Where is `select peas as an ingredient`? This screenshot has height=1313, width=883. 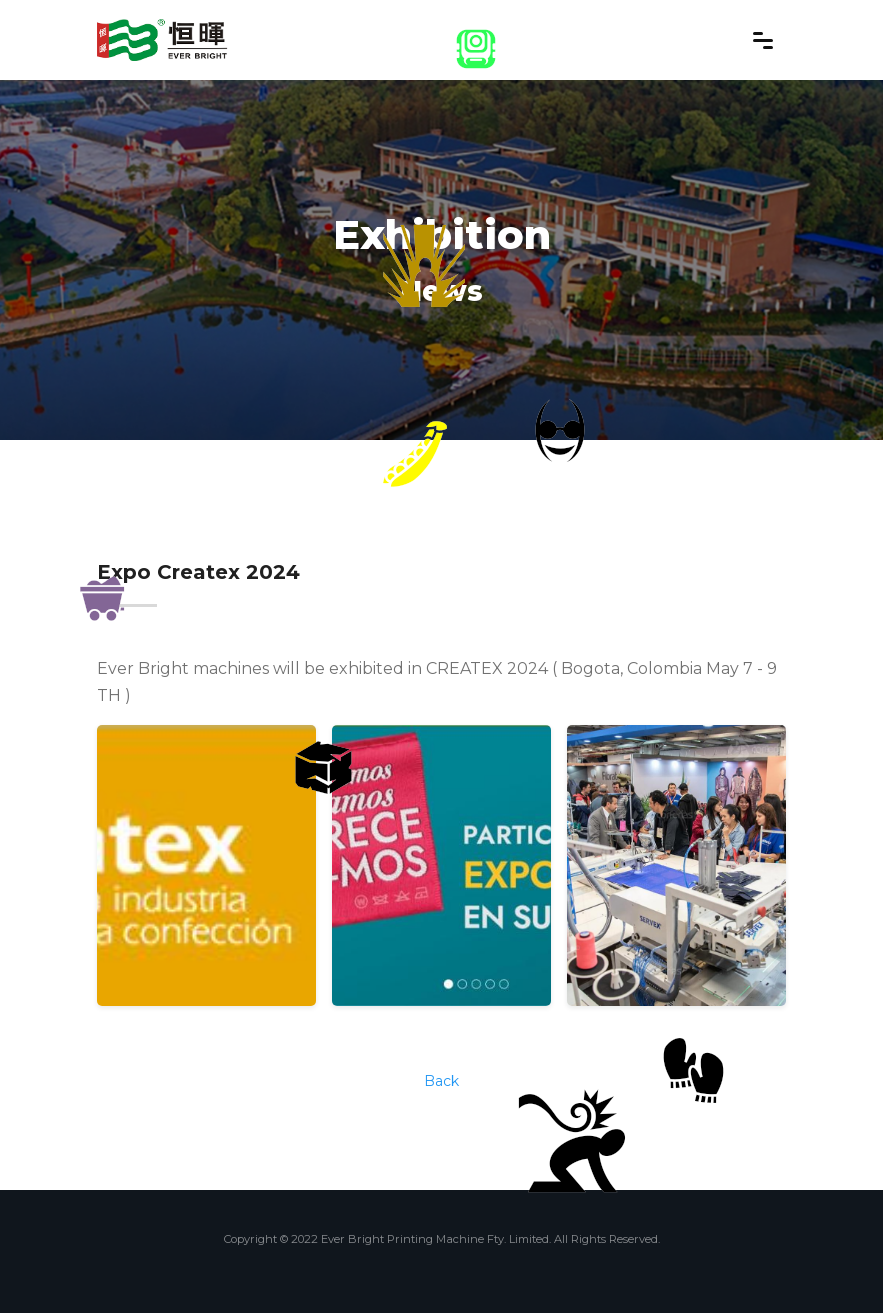
select peas as an ingredient is located at coordinates (415, 454).